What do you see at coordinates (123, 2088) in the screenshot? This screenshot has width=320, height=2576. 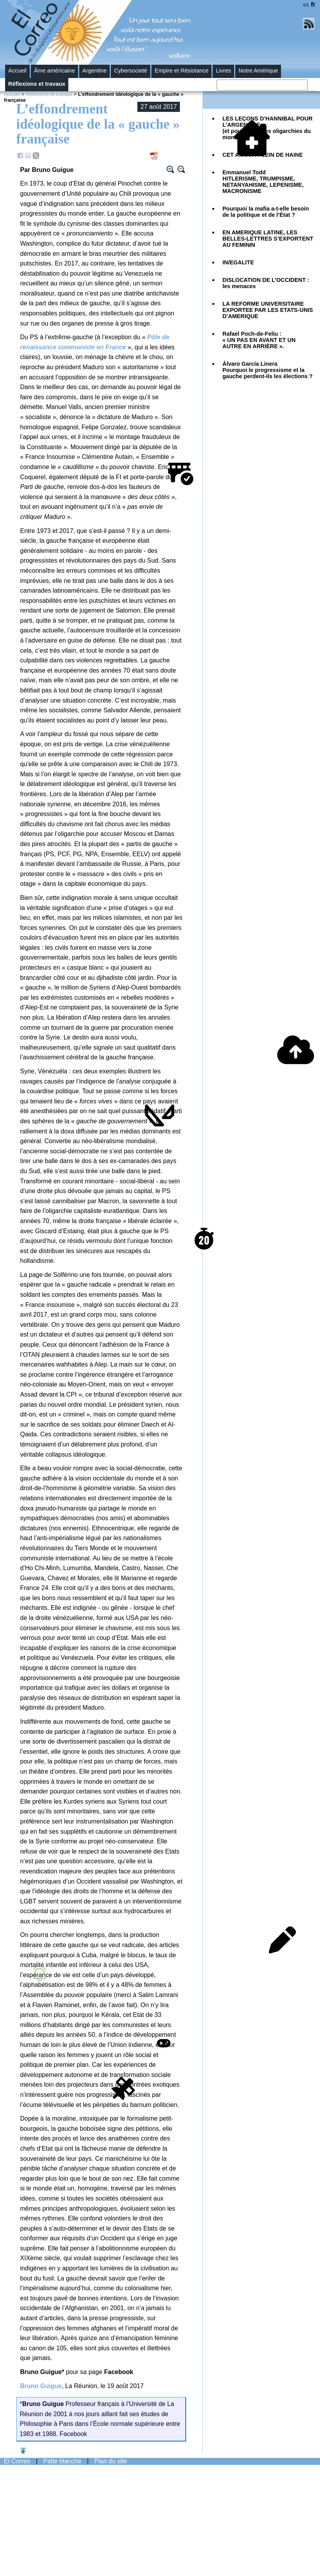 I see `access satellite connection settings` at bounding box center [123, 2088].